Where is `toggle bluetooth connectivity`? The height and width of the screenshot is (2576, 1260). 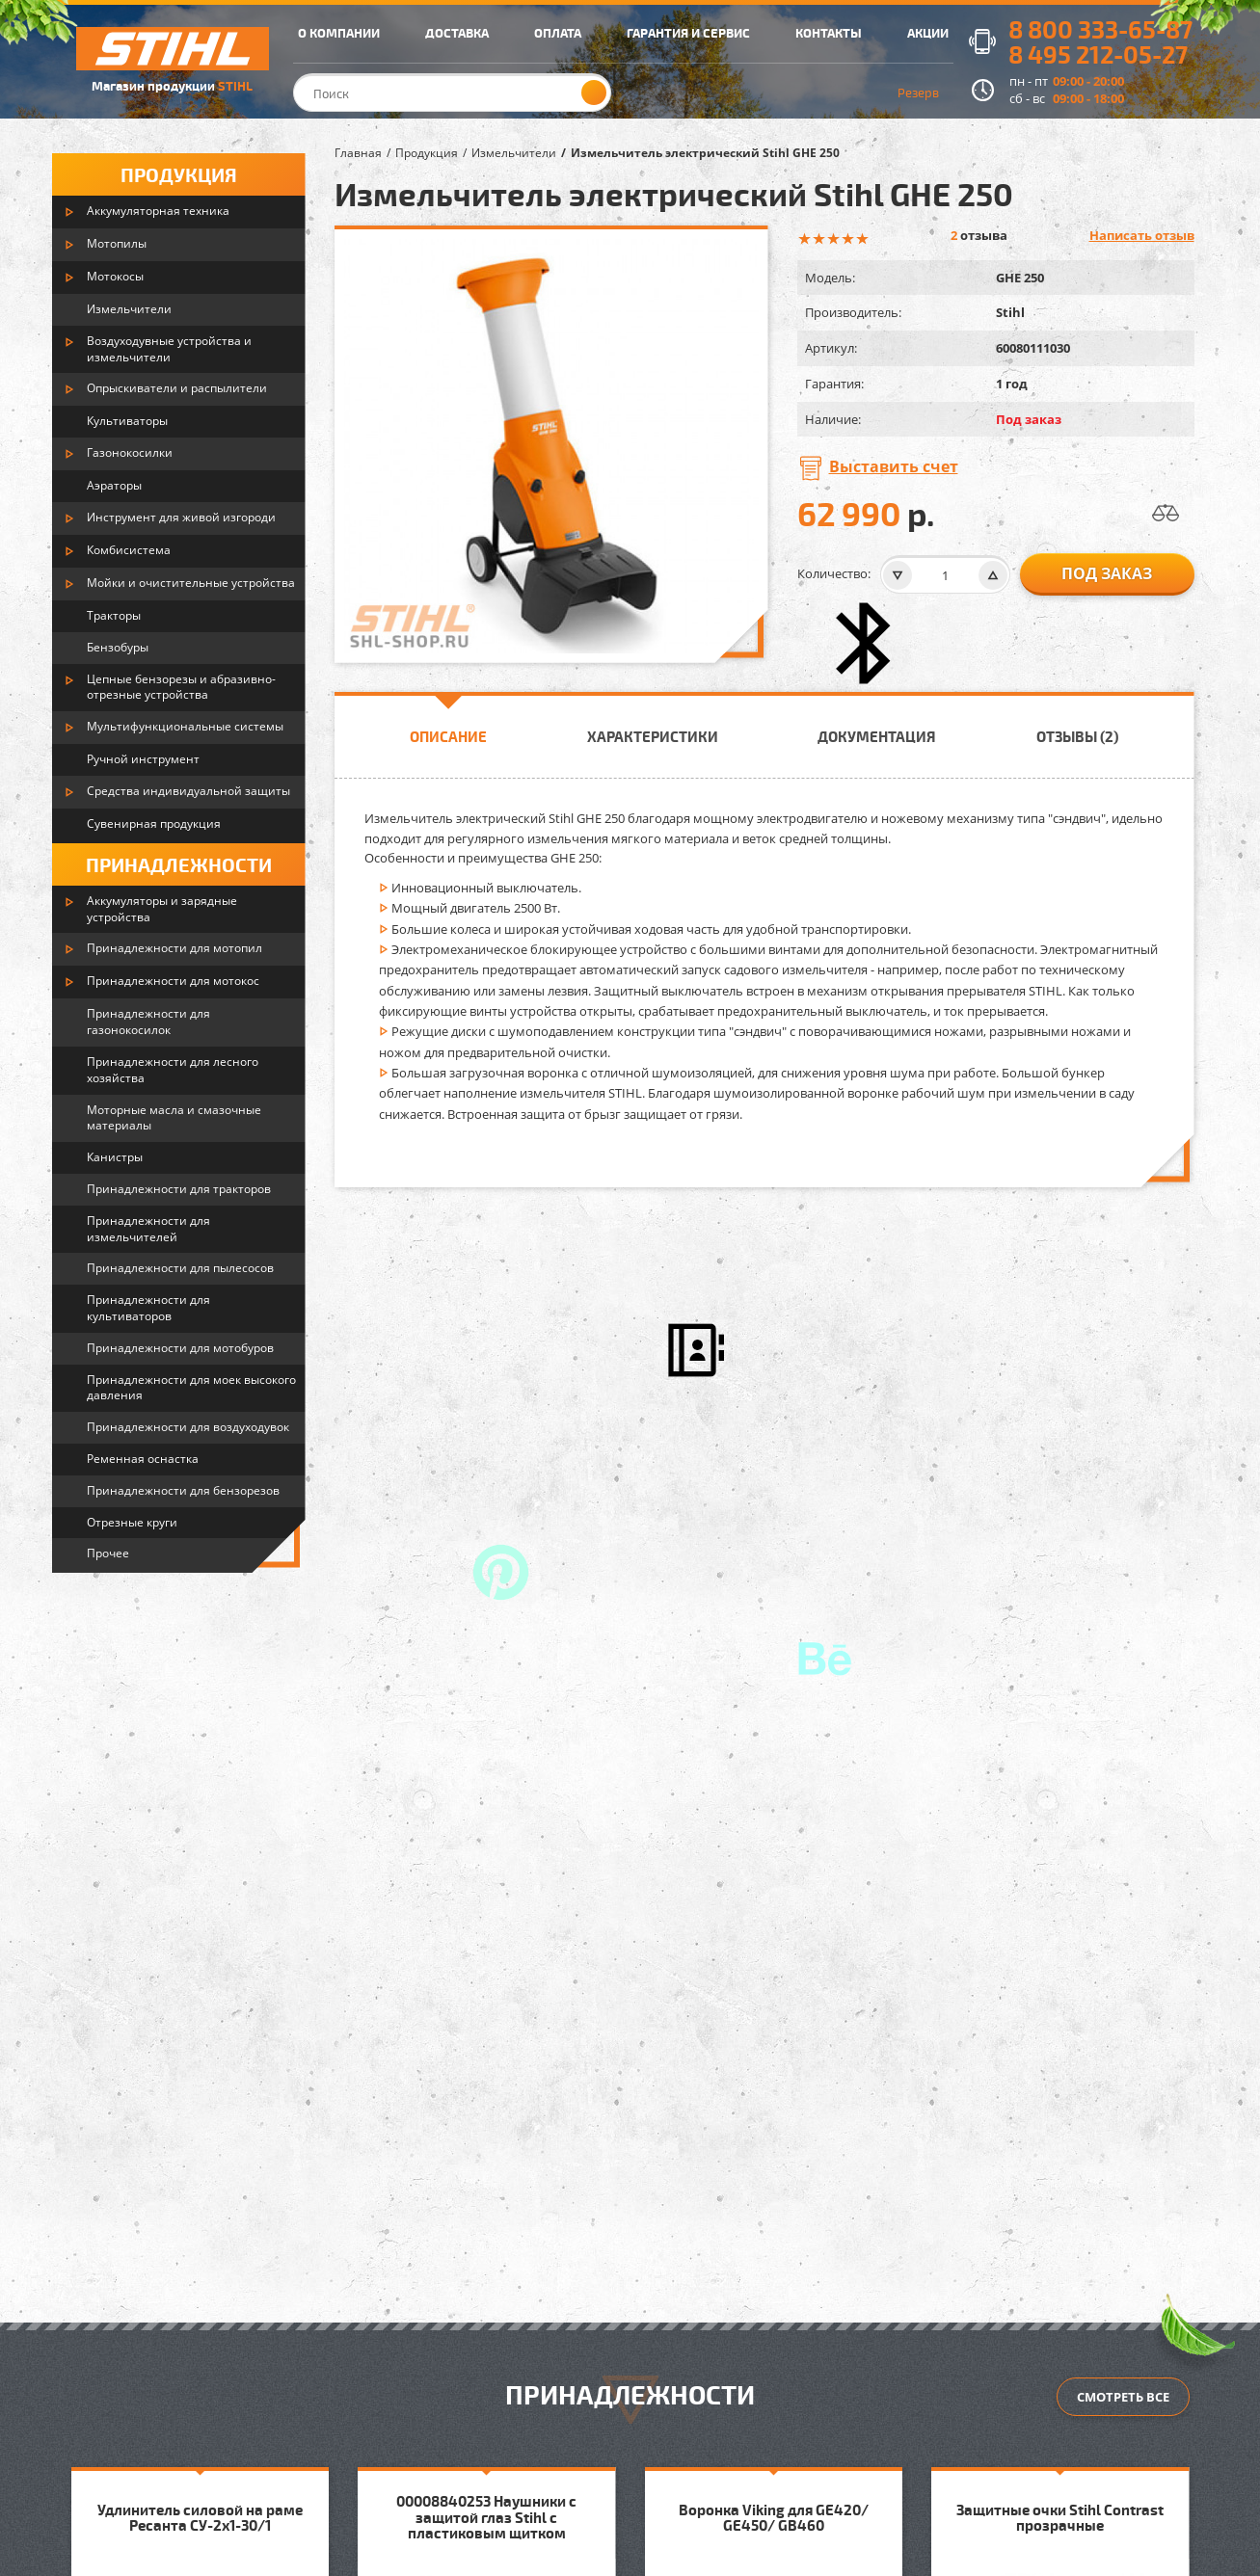
toggle bluetooth connectivity is located at coordinates (863, 643).